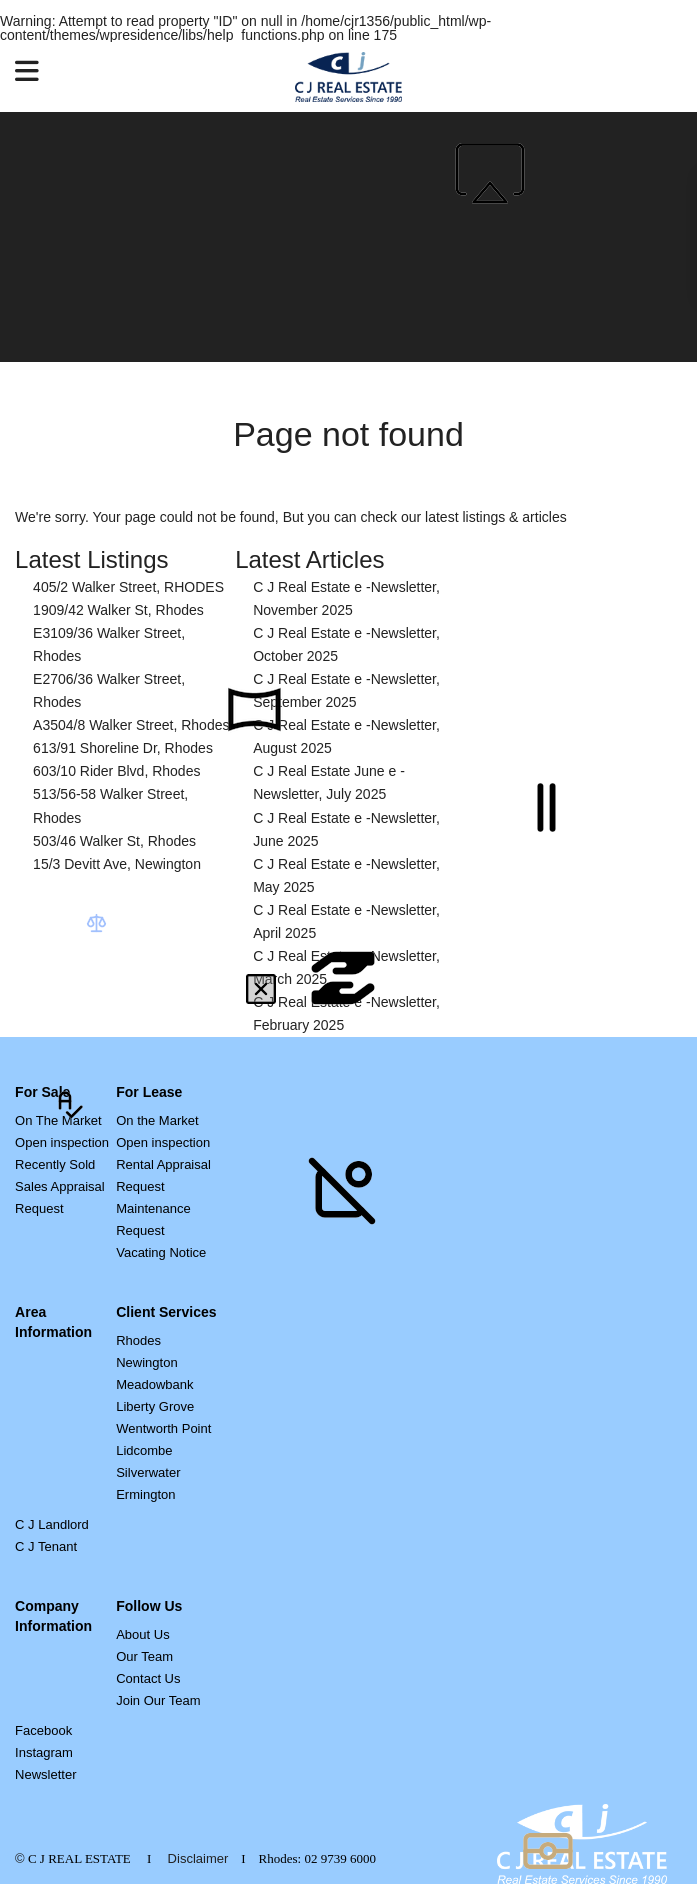 The image size is (697, 1885). What do you see at coordinates (546, 807) in the screenshot?
I see `indicates a count of two items` at bounding box center [546, 807].